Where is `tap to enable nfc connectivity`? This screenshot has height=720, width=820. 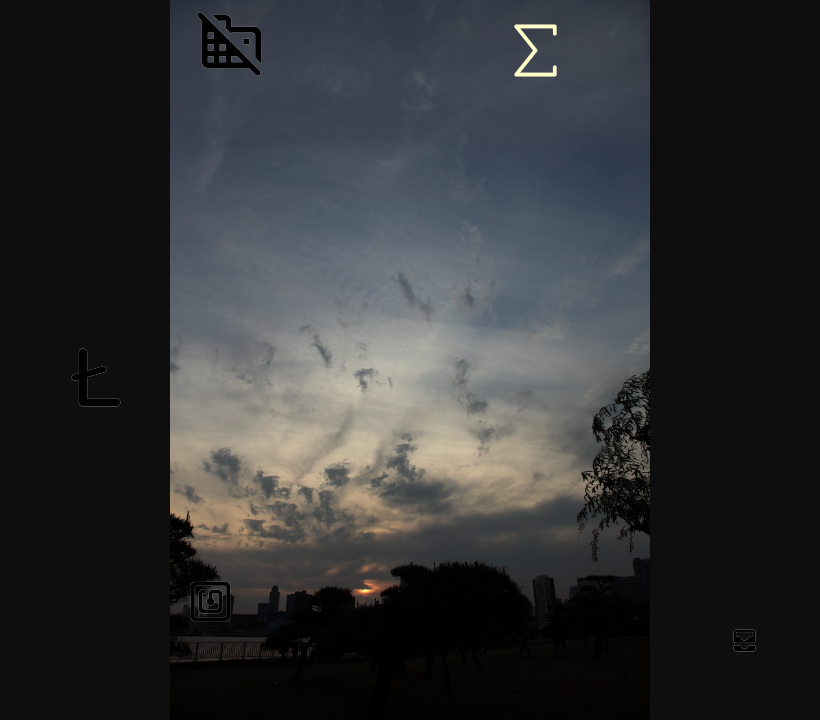
tap to enable nfc connectivity is located at coordinates (210, 601).